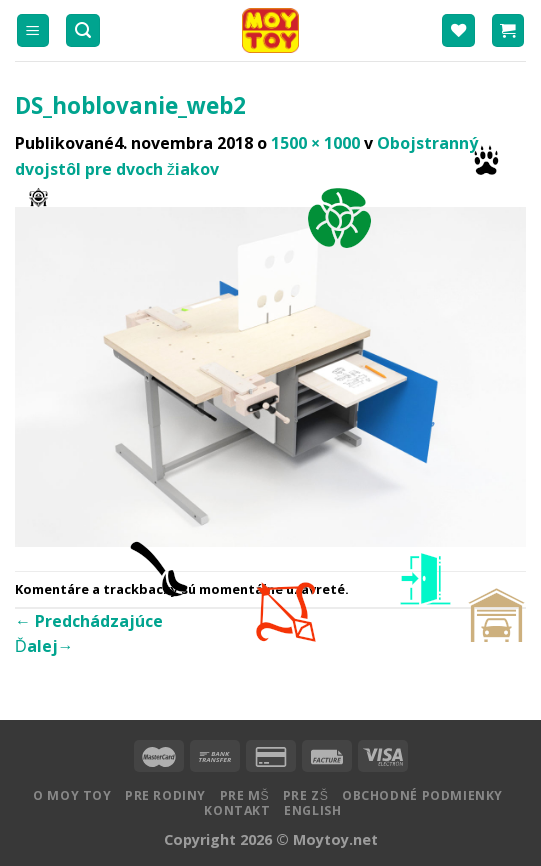 The image size is (541, 866). What do you see at coordinates (286, 612) in the screenshot?
I see `select bow and arrow weapon` at bounding box center [286, 612].